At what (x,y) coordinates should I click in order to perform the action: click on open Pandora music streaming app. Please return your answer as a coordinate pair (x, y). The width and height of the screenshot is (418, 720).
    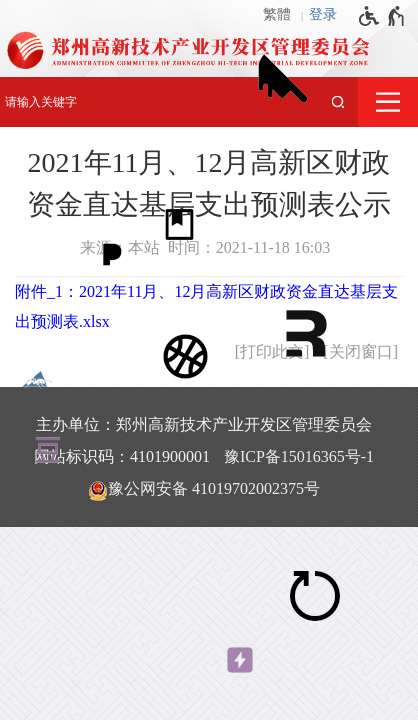
    Looking at the image, I should click on (112, 254).